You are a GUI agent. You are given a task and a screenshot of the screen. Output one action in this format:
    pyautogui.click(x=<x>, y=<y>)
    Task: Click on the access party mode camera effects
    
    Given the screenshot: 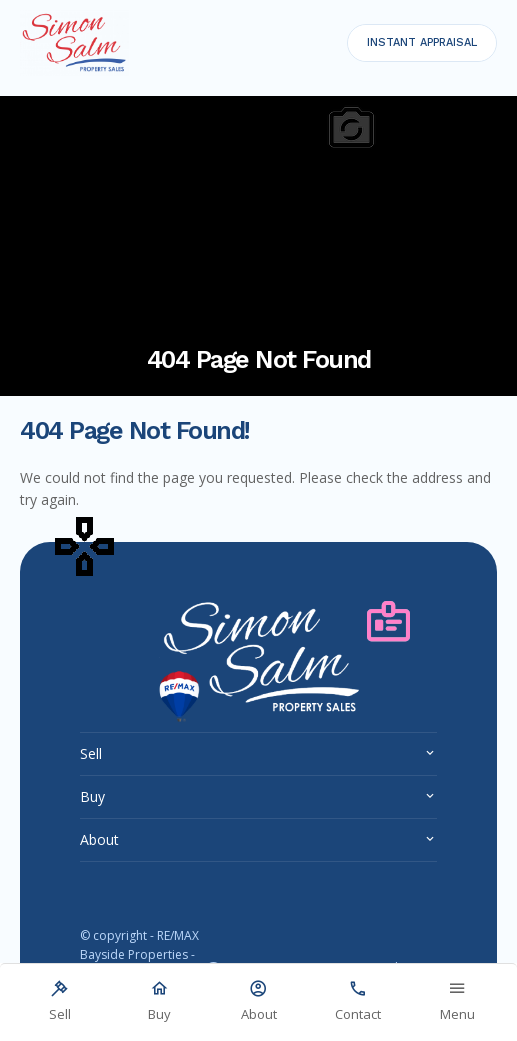 What is the action you would take?
    pyautogui.click(x=351, y=129)
    